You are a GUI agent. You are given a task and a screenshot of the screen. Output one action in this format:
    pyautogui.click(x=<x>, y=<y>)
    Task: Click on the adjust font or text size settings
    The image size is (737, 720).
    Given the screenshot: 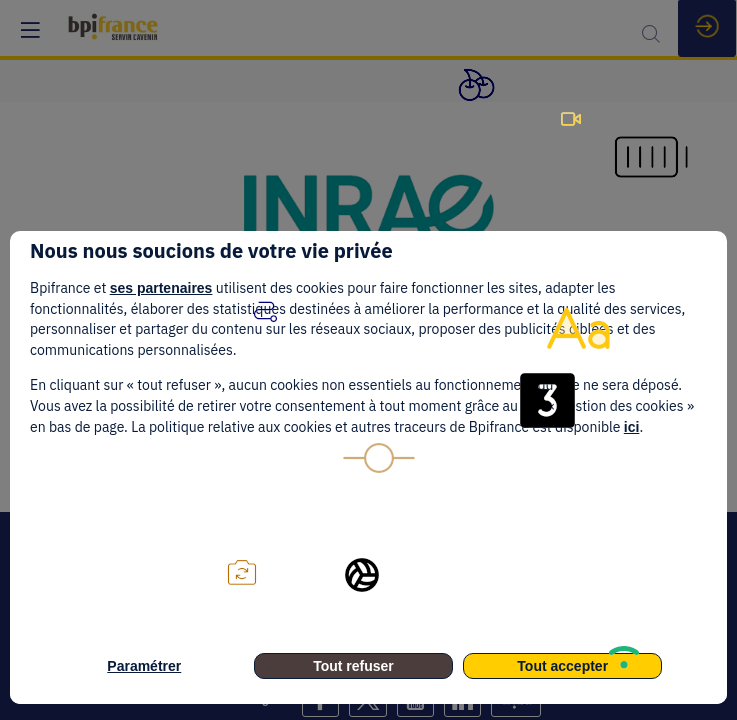 What is the action you would take?
    pyautogui.click(x=579, y=329)
    